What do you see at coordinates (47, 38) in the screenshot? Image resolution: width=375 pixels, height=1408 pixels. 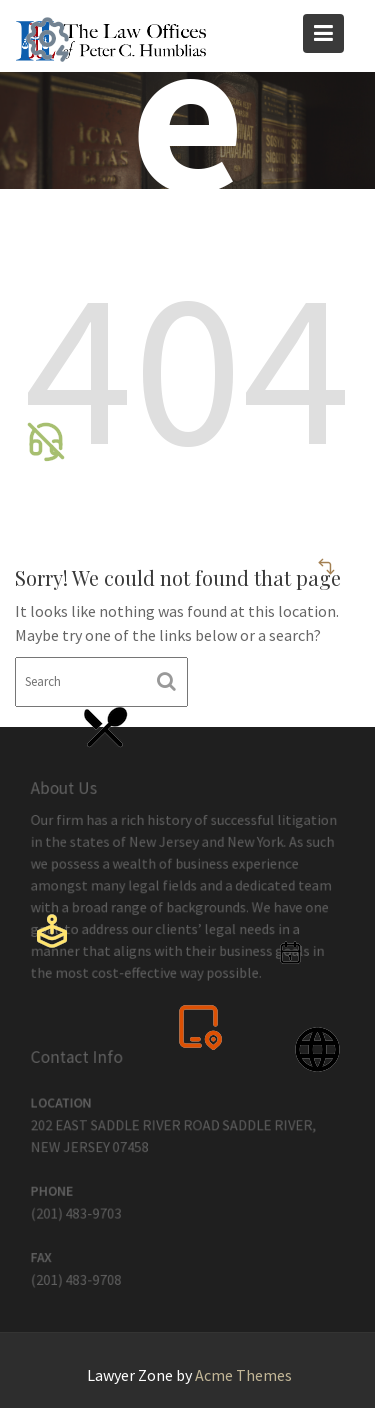 I see `access power or performance settings` at bounding box center [47, 38].